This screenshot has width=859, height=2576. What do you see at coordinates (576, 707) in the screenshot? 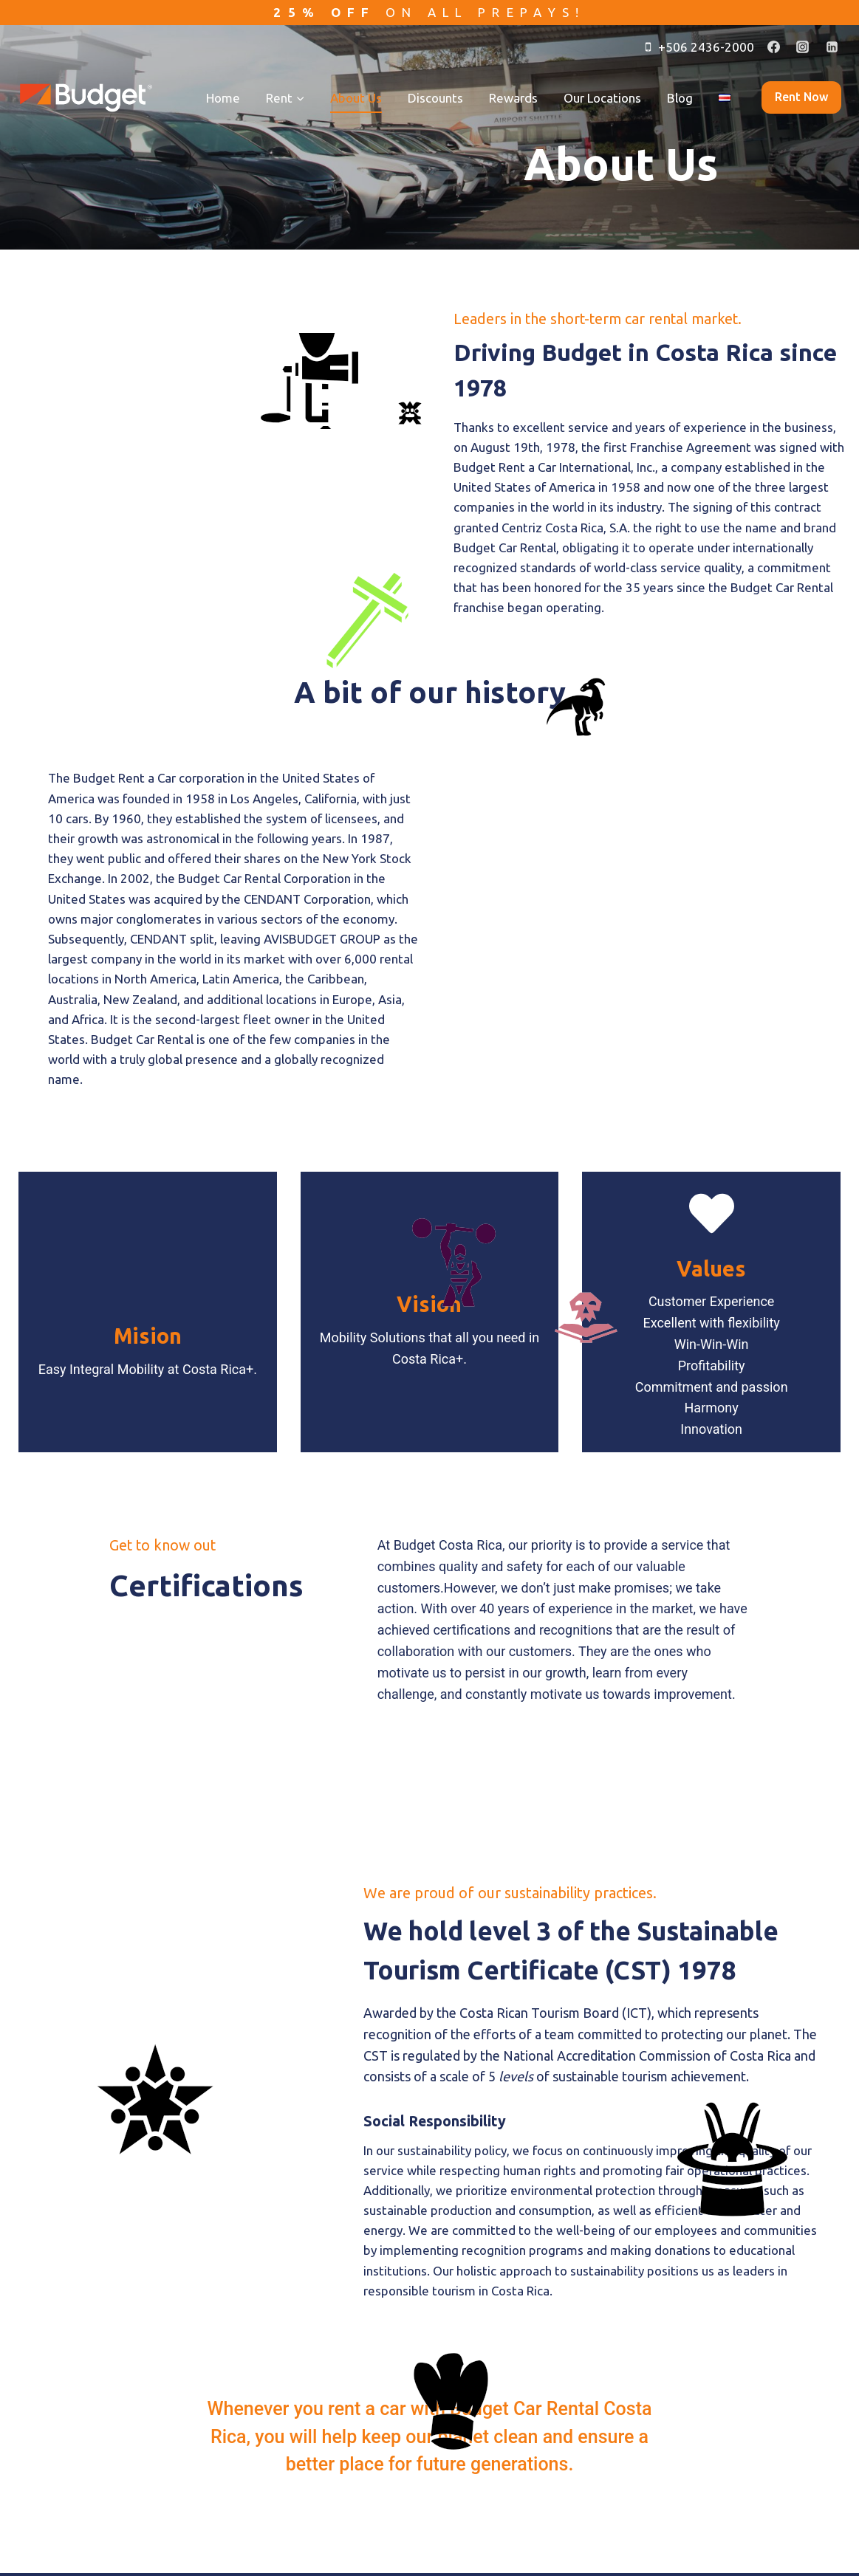
I see `select parasaurolophus dinosaur character` at bounding box center [576, 707].